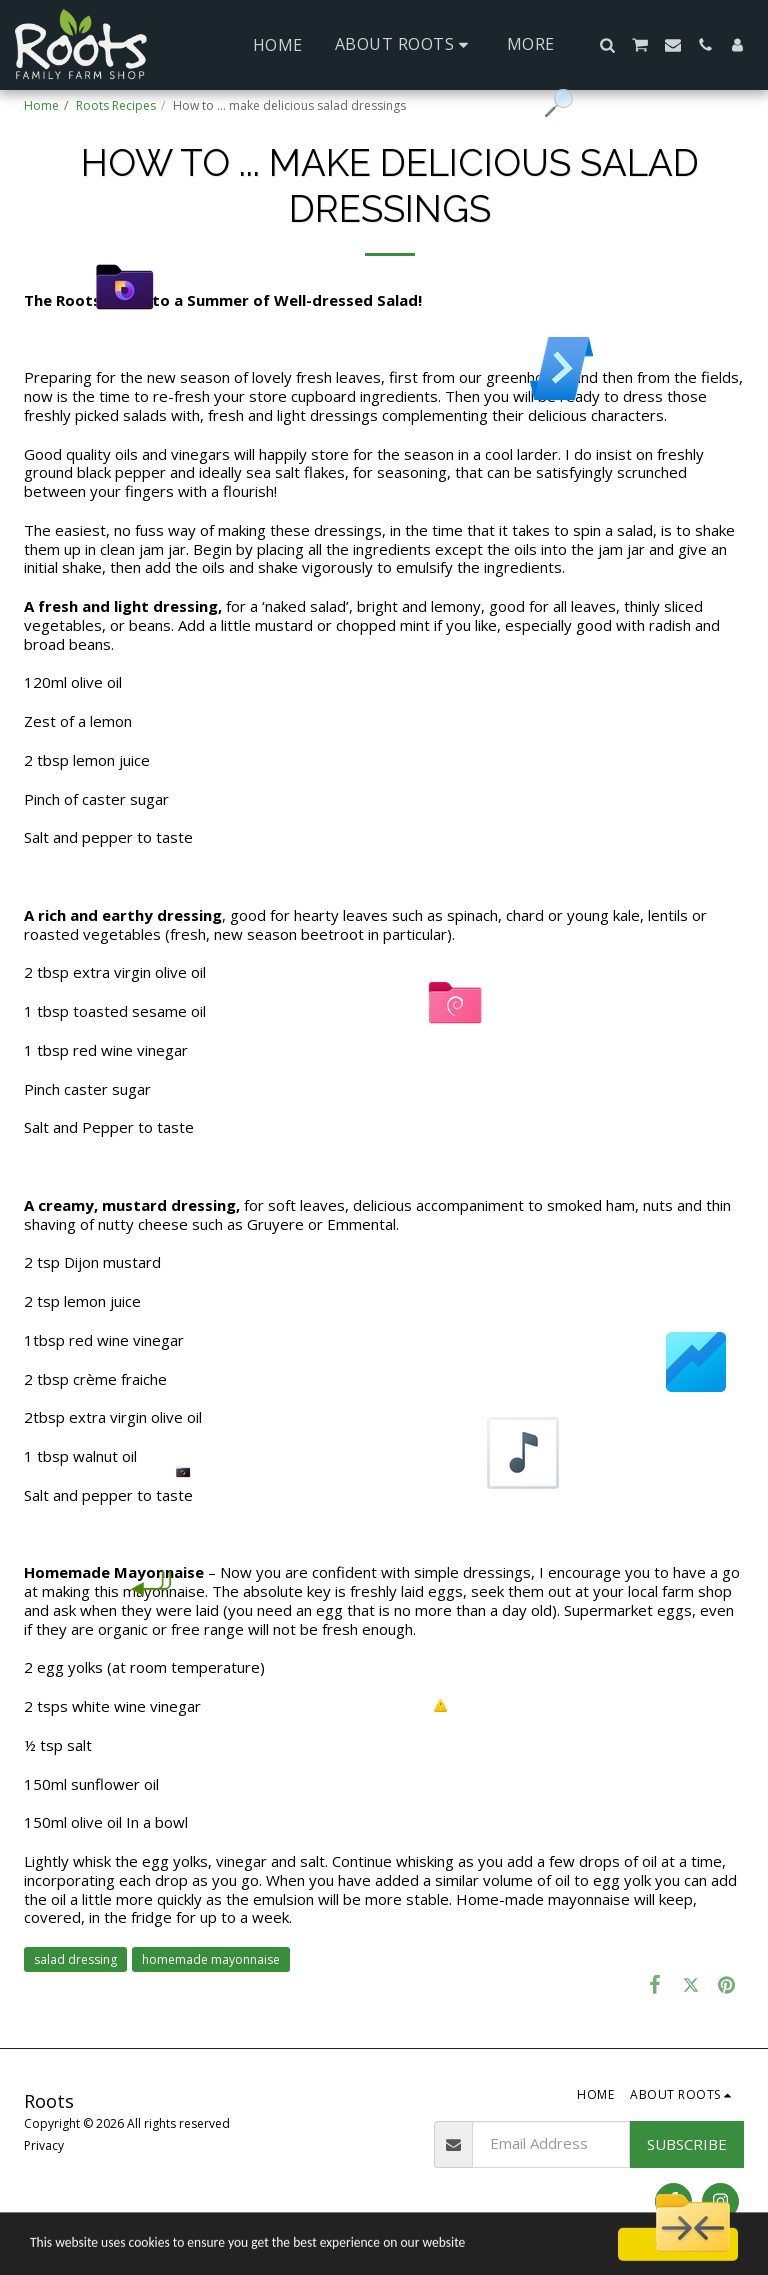 The image size is (768, 2275). I want to click on search for content or files, so click(559, 102).